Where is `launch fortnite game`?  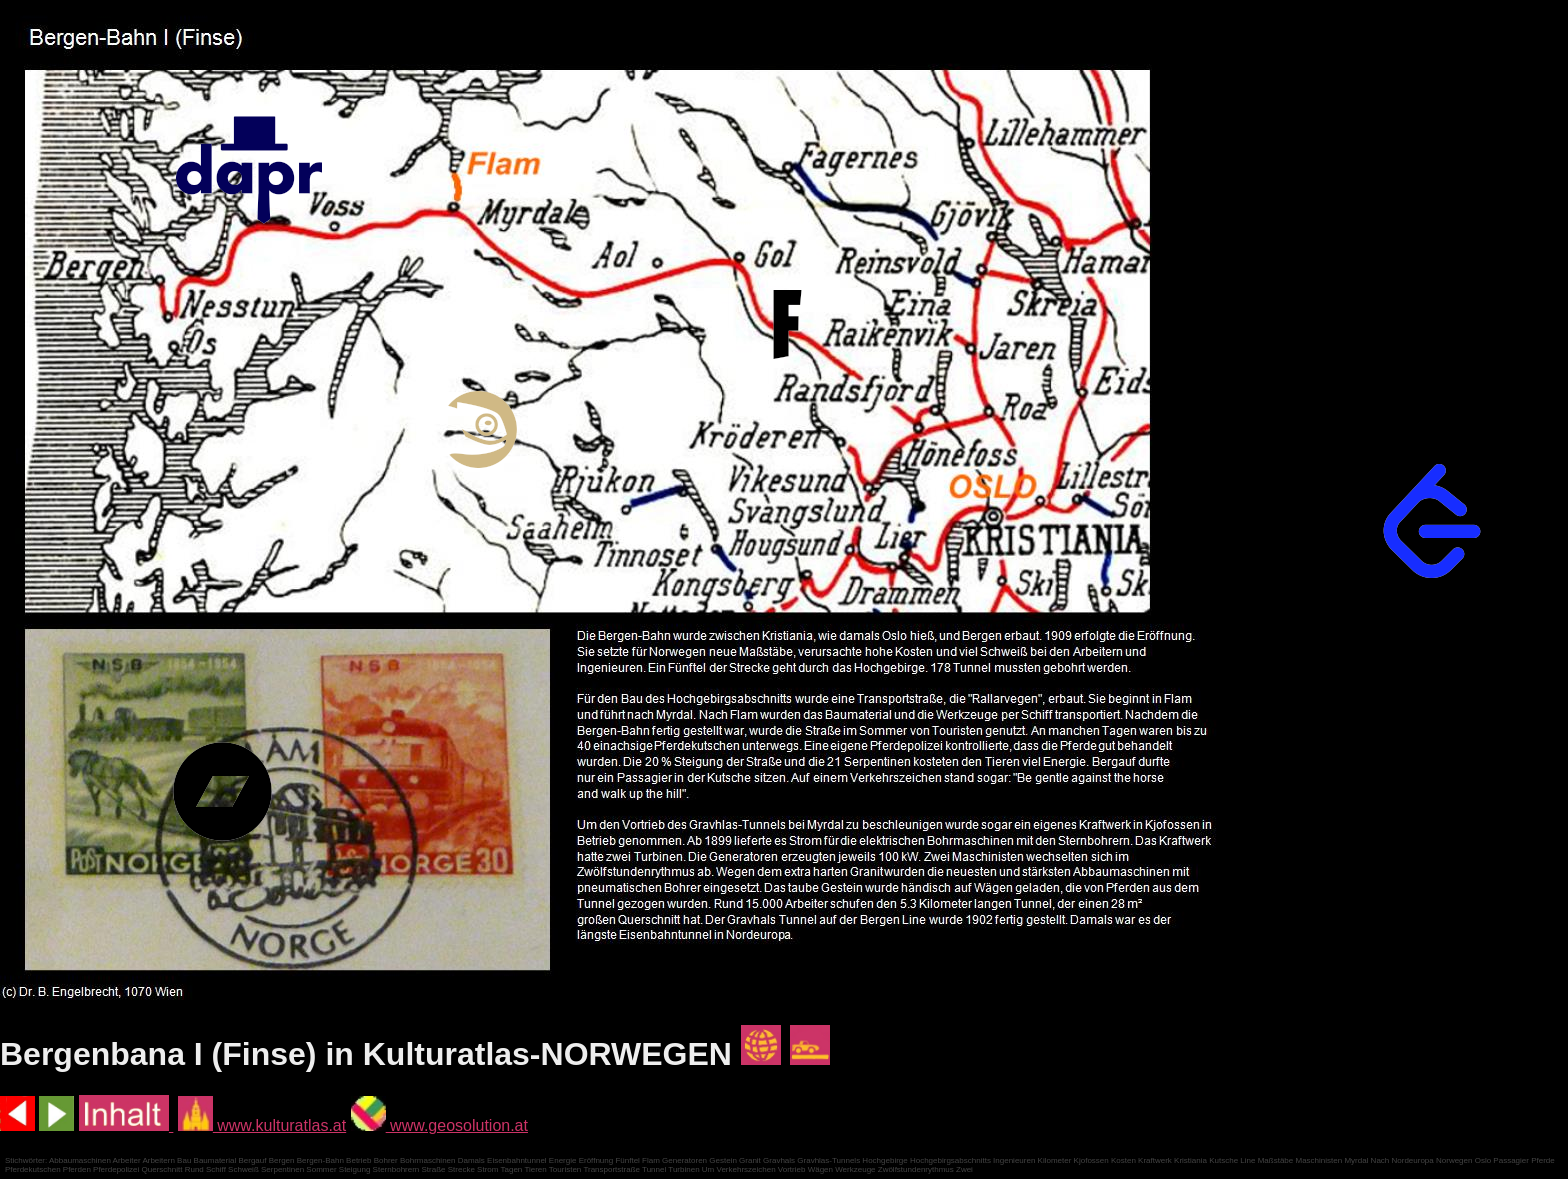
launch fortnite game is located at coordinates (787, 324).